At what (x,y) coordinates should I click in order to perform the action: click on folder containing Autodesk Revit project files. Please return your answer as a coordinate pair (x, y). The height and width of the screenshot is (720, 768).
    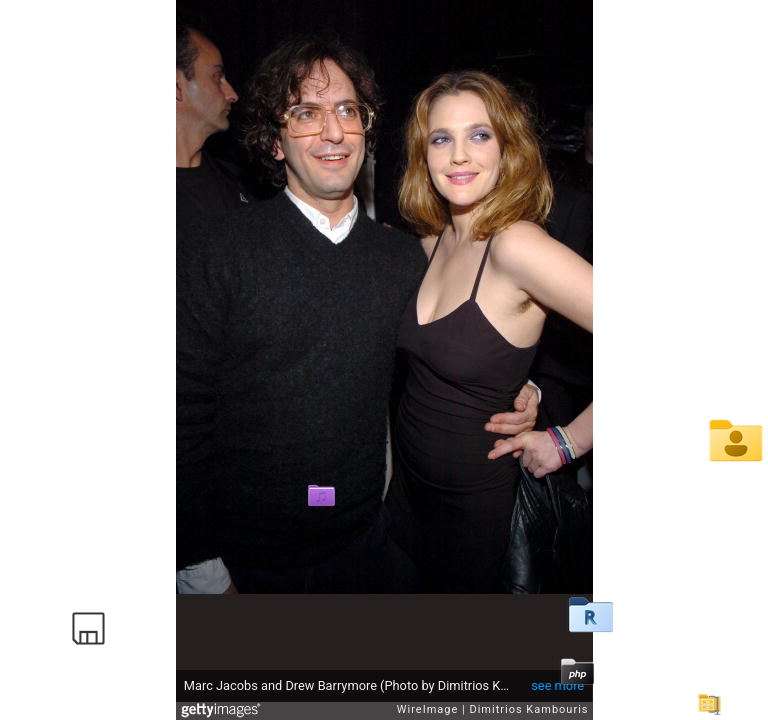
    Looking at the image, I should click on (591, 616).